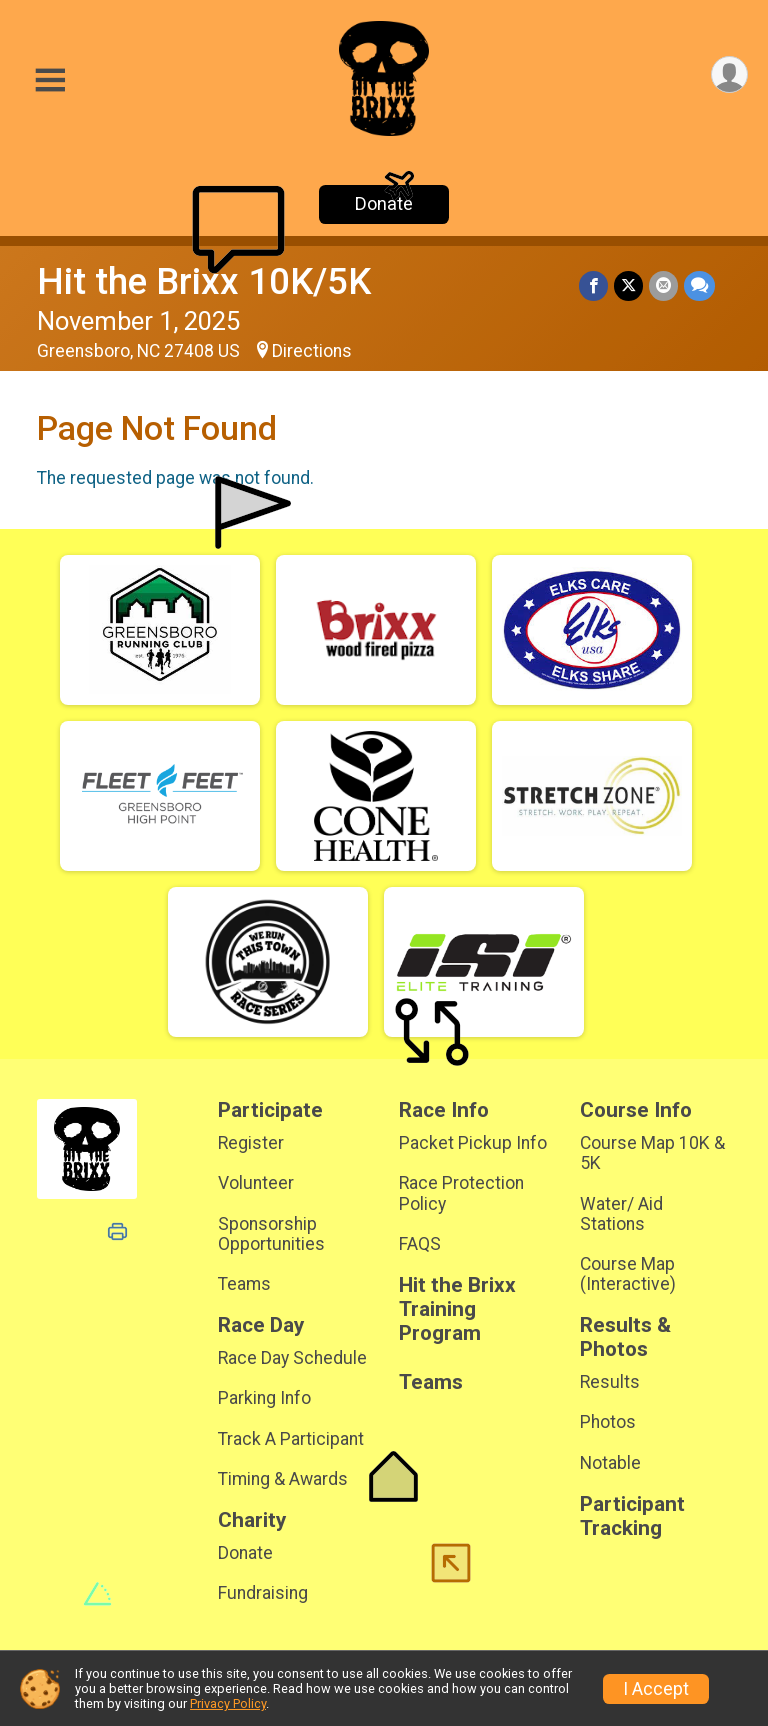 The height and width of the screenshot is (1726, 768). Describe the element at coordinates (432, 1032) in the screenshot. I see `view code changes between versions` at that location.